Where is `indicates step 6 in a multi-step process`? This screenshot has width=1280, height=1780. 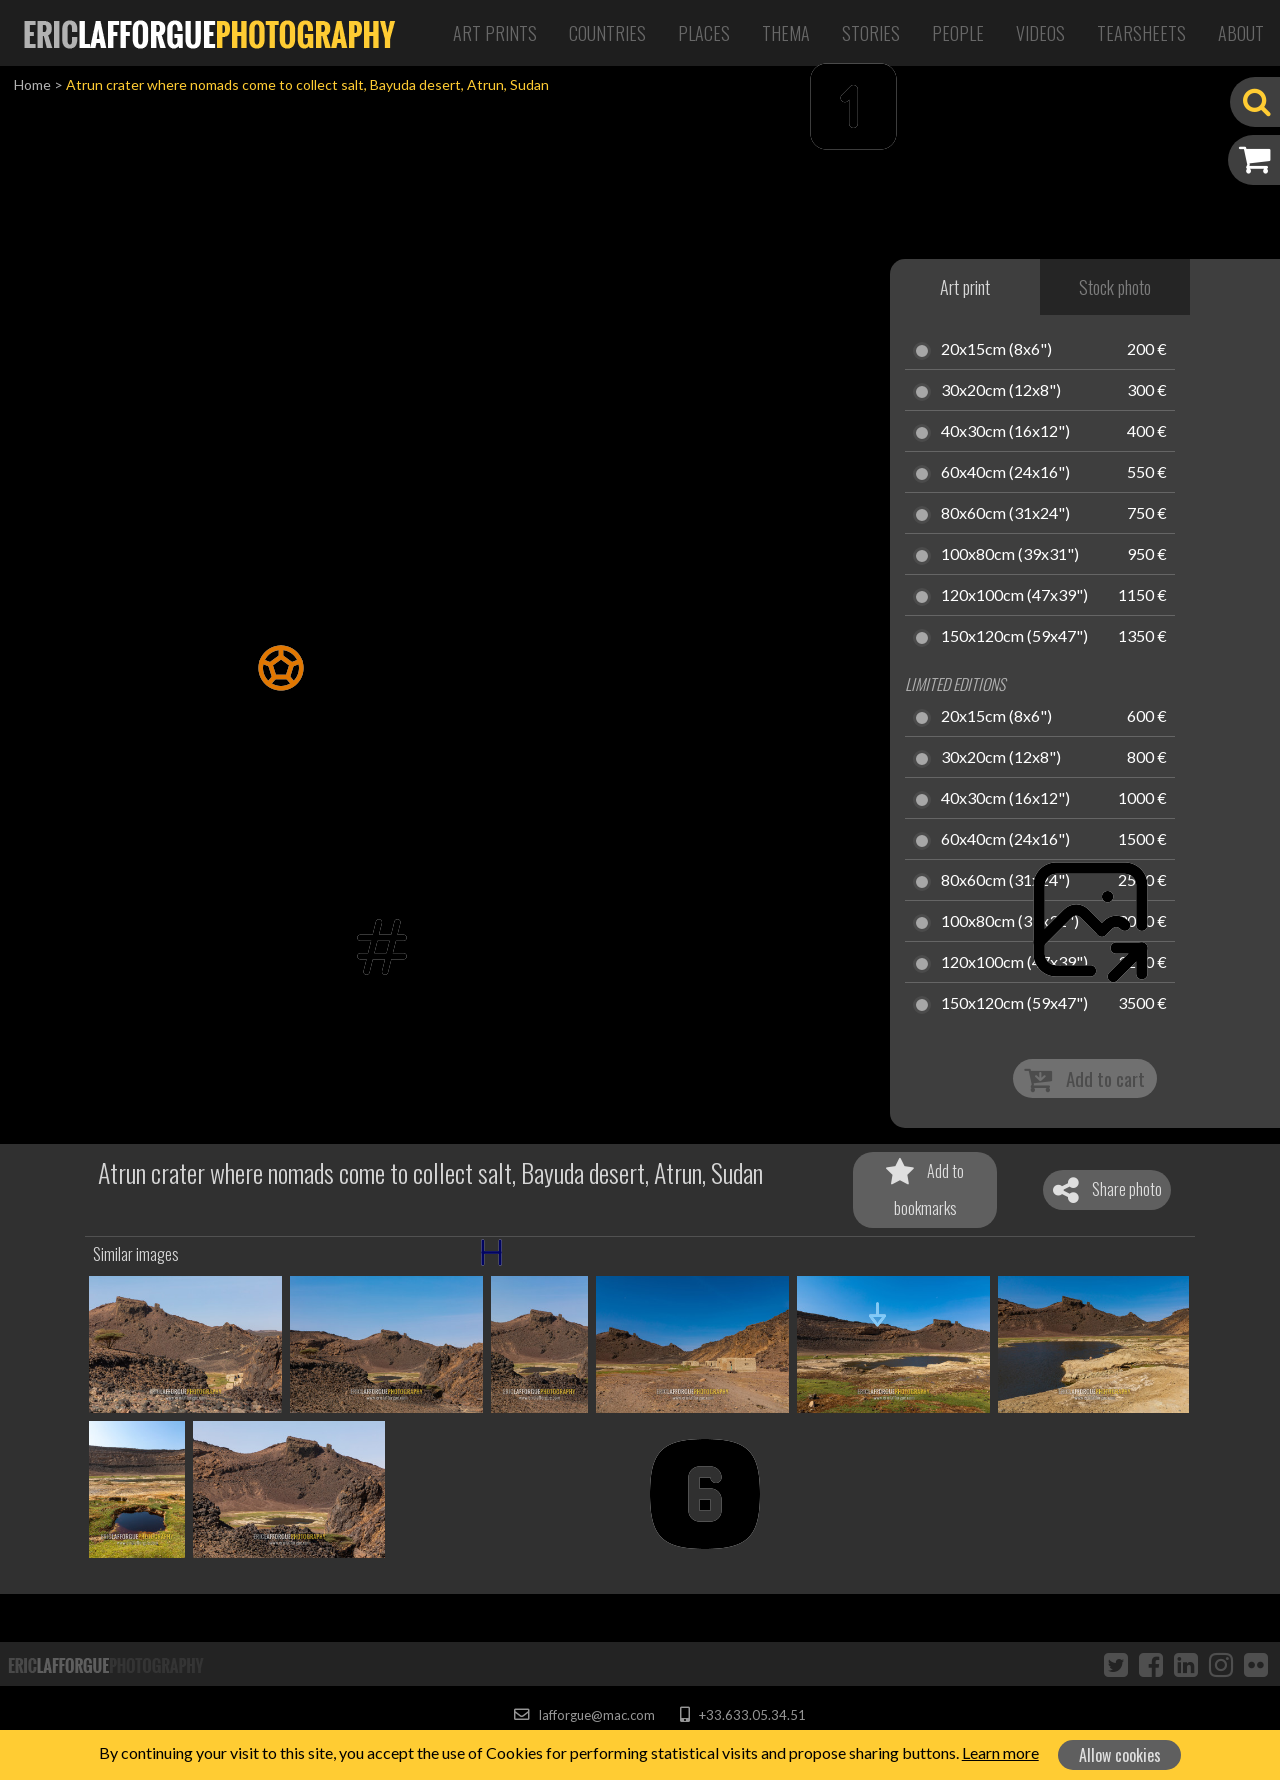
indicates step 6 in a multi-step process is located at coordinates (705, 1494).